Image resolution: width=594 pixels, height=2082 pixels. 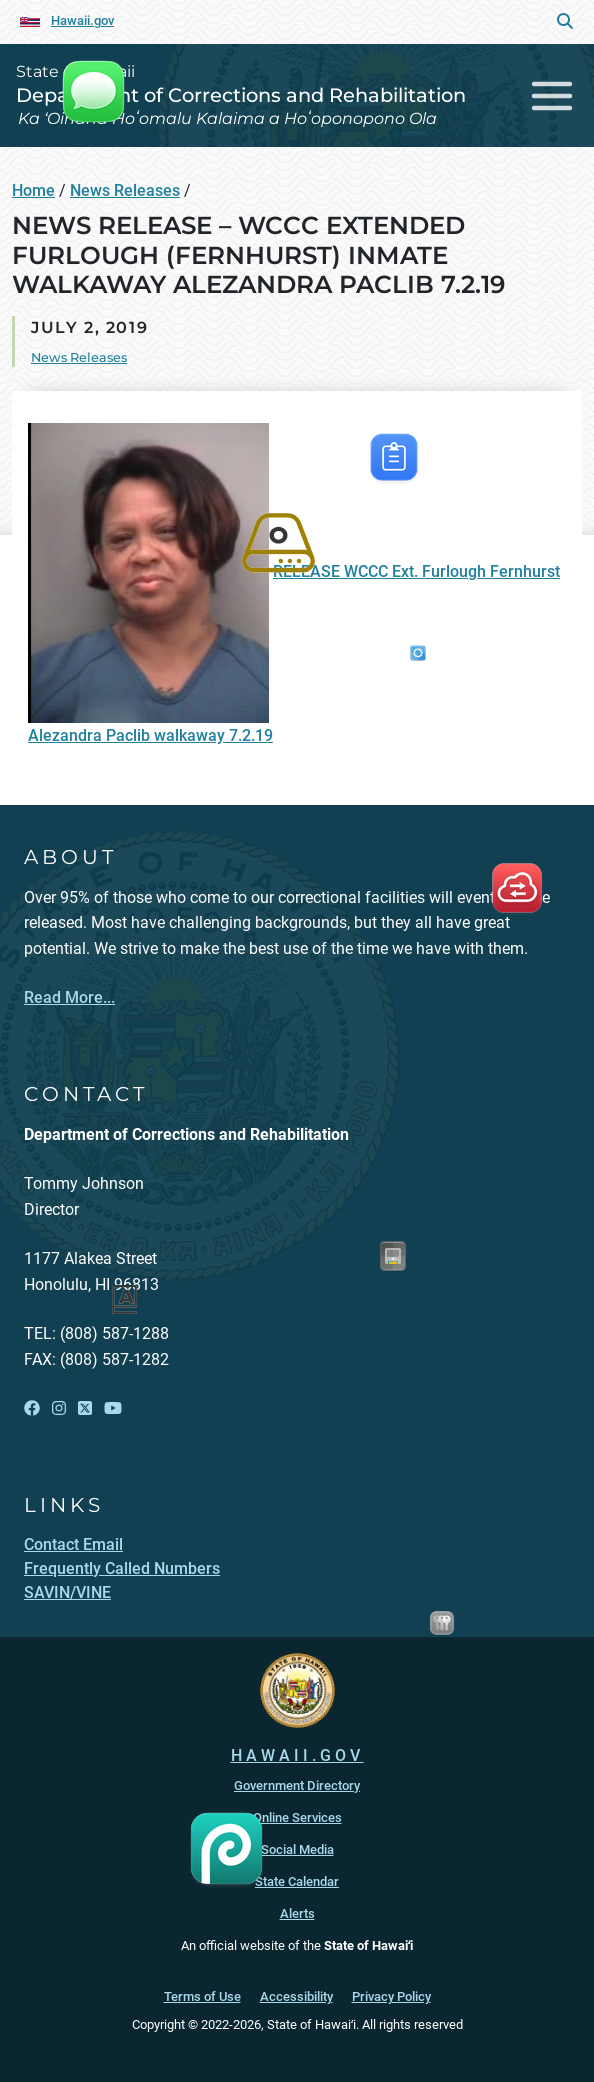 What do you see at coordinates (517, 888) in the screenshot?
I see `open opensnitch firewall application` at bounding box center [517, 888].